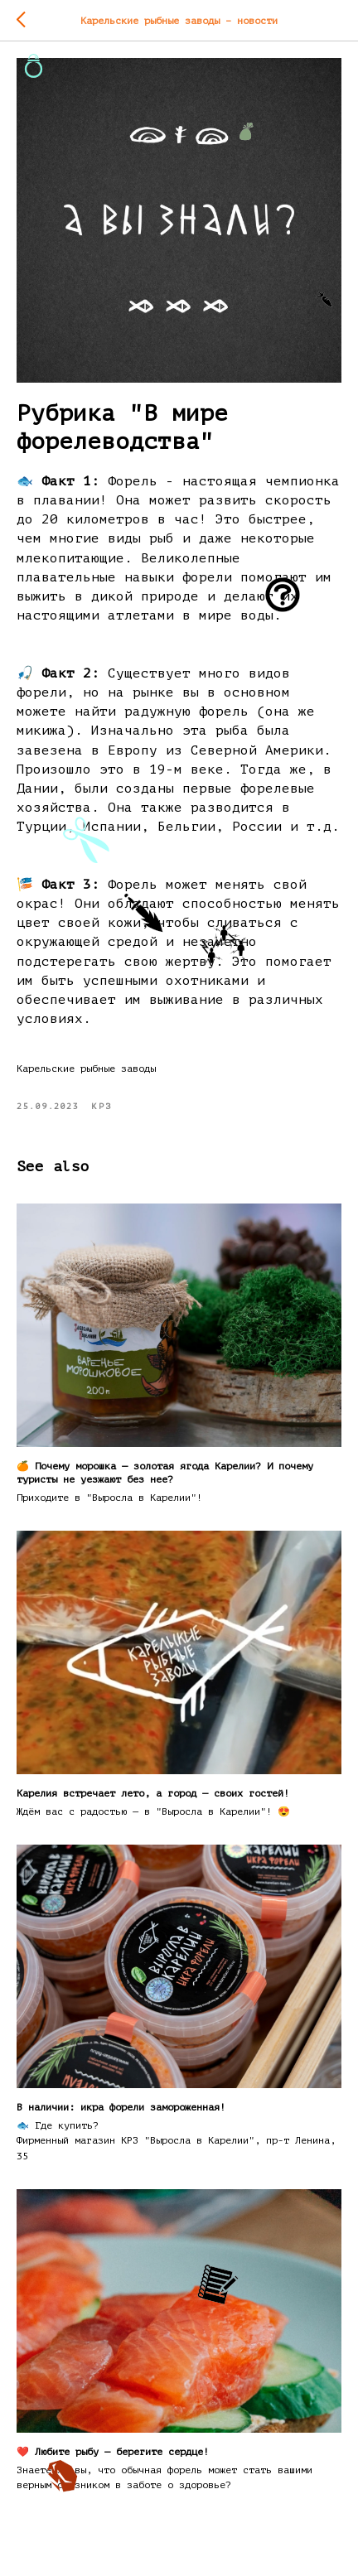 This screenshot has width=358, height=2576. Describe the element at coordinates (325, 300) in the screenshot. I see `indicates vegetable or produce category` at that location.